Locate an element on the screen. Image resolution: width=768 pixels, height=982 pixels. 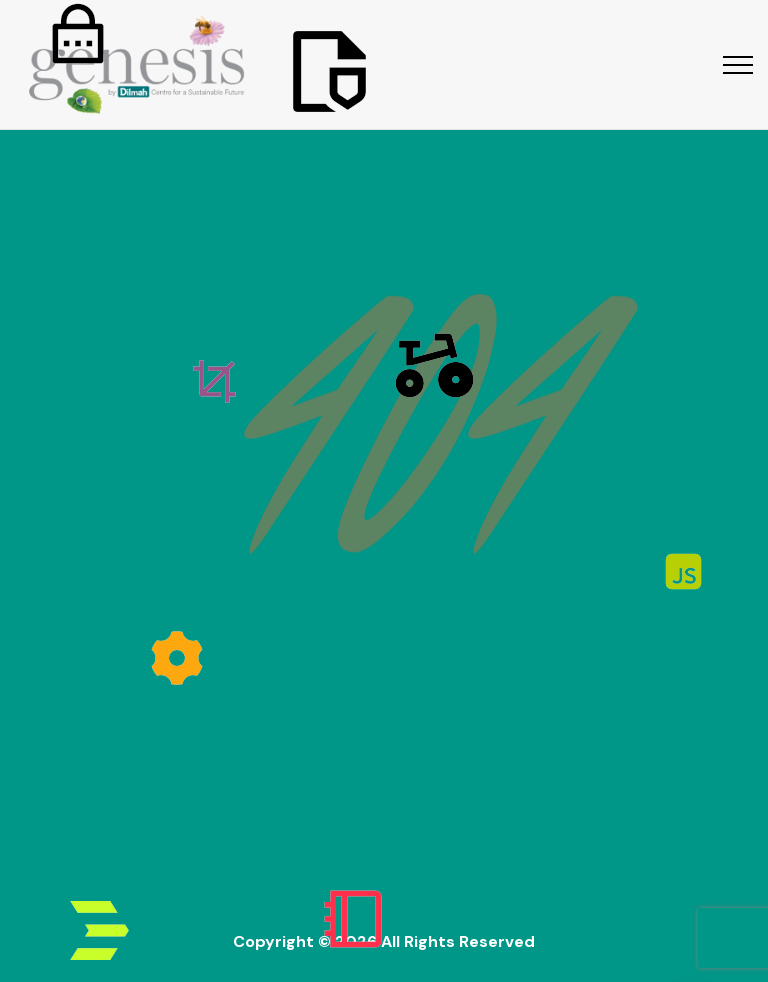
view booklet or documentation is located at coordinates (353, 919).